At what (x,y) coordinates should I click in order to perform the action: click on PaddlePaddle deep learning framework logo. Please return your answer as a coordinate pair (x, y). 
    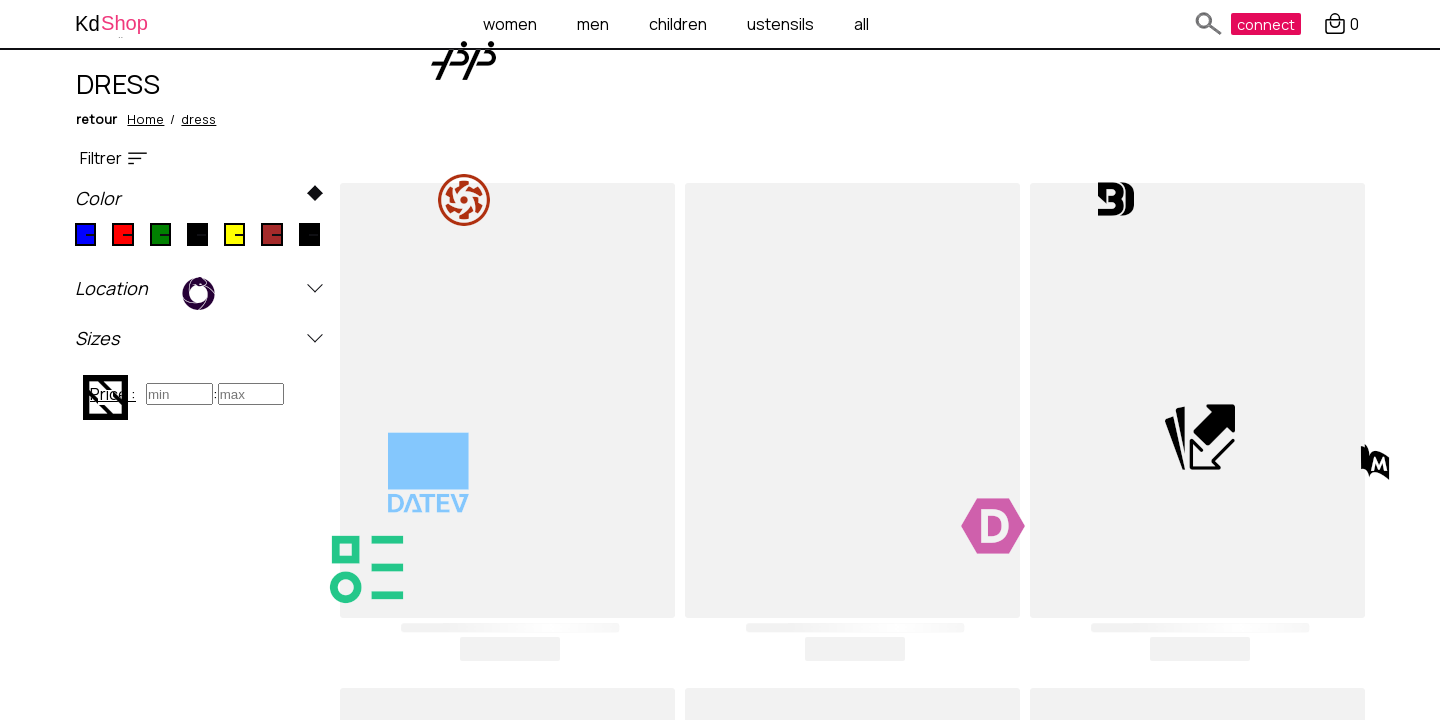
    Looking at the image, I should click on (463, 60).